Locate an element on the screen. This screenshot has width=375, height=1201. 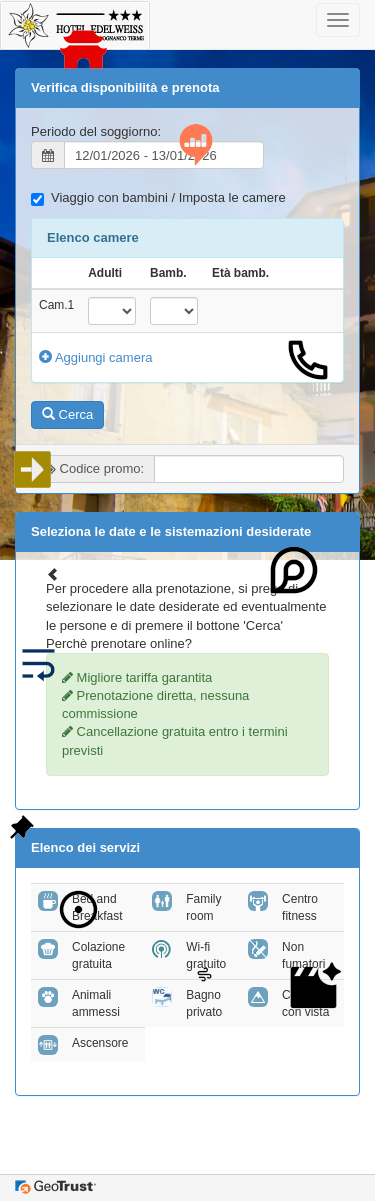
make a phone call is located at coordinates (308, 360).